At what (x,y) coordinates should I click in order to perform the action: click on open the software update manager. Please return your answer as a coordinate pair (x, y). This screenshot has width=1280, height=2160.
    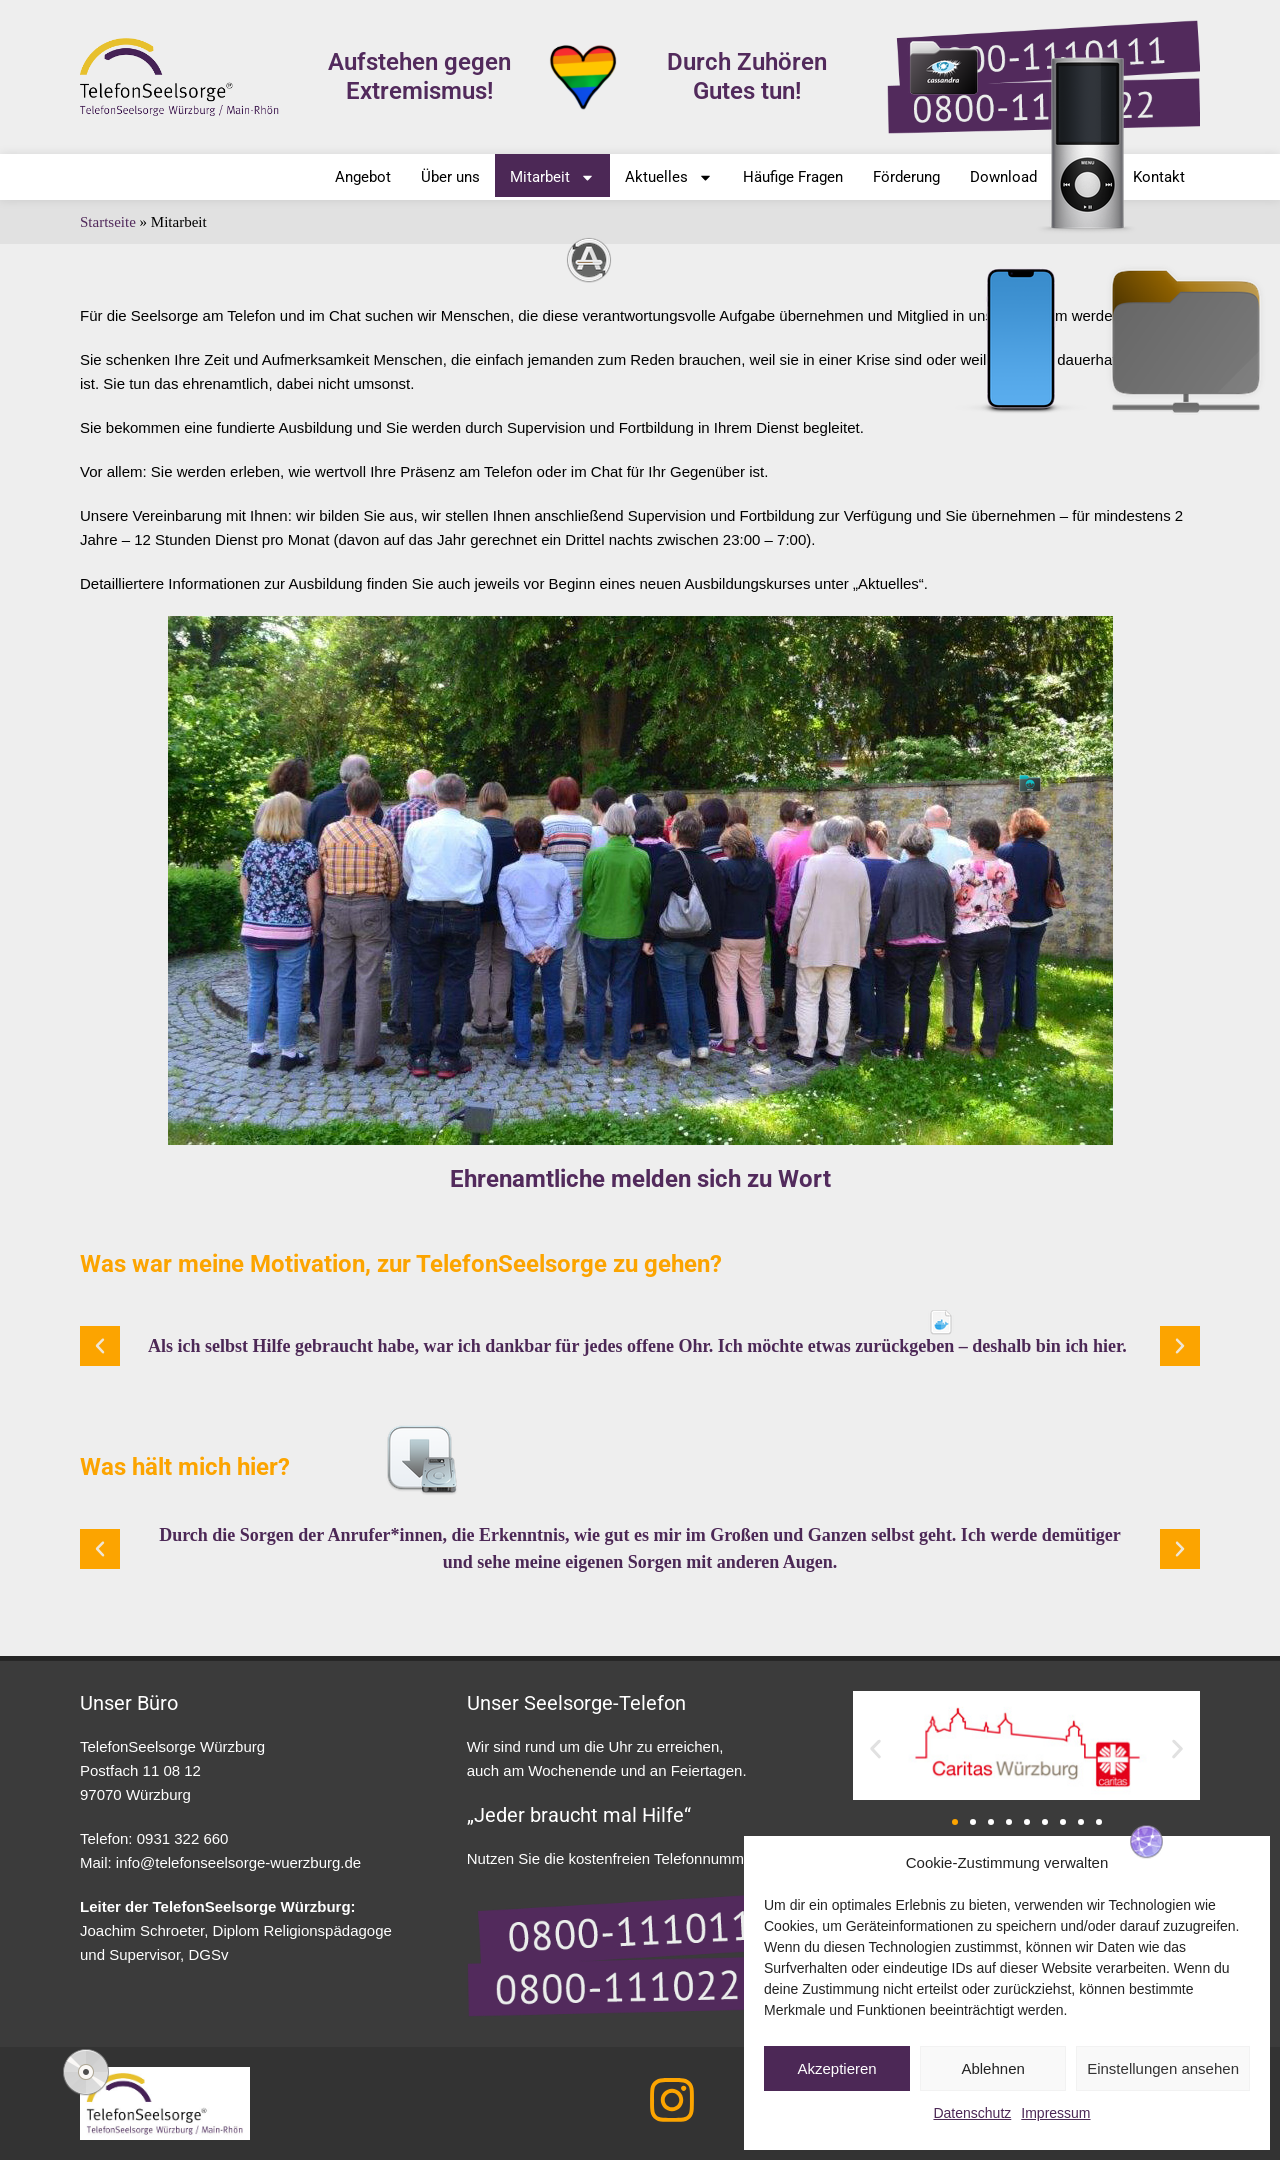
    Looking at the image, I should click on (589, 260).